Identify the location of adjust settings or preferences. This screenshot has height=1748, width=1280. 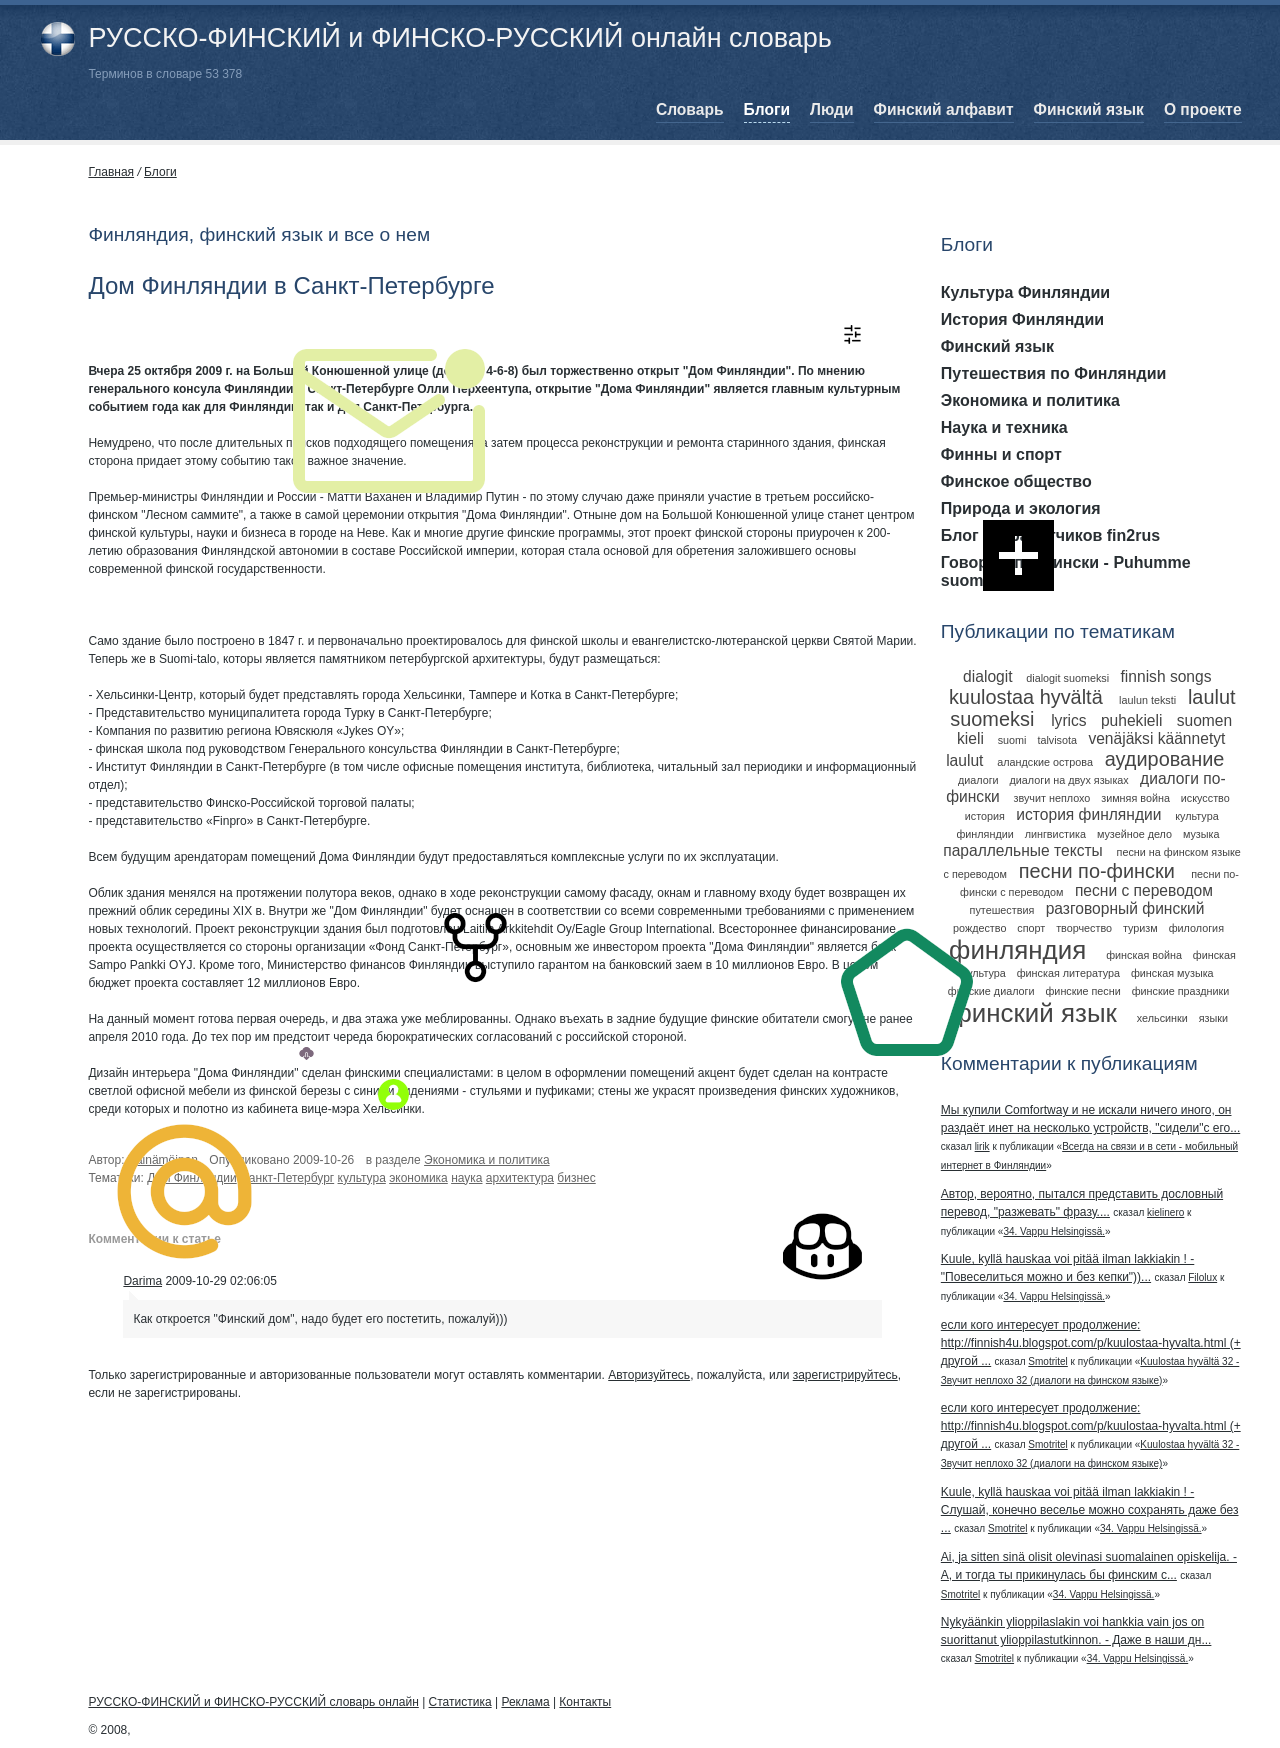
(852, 334).